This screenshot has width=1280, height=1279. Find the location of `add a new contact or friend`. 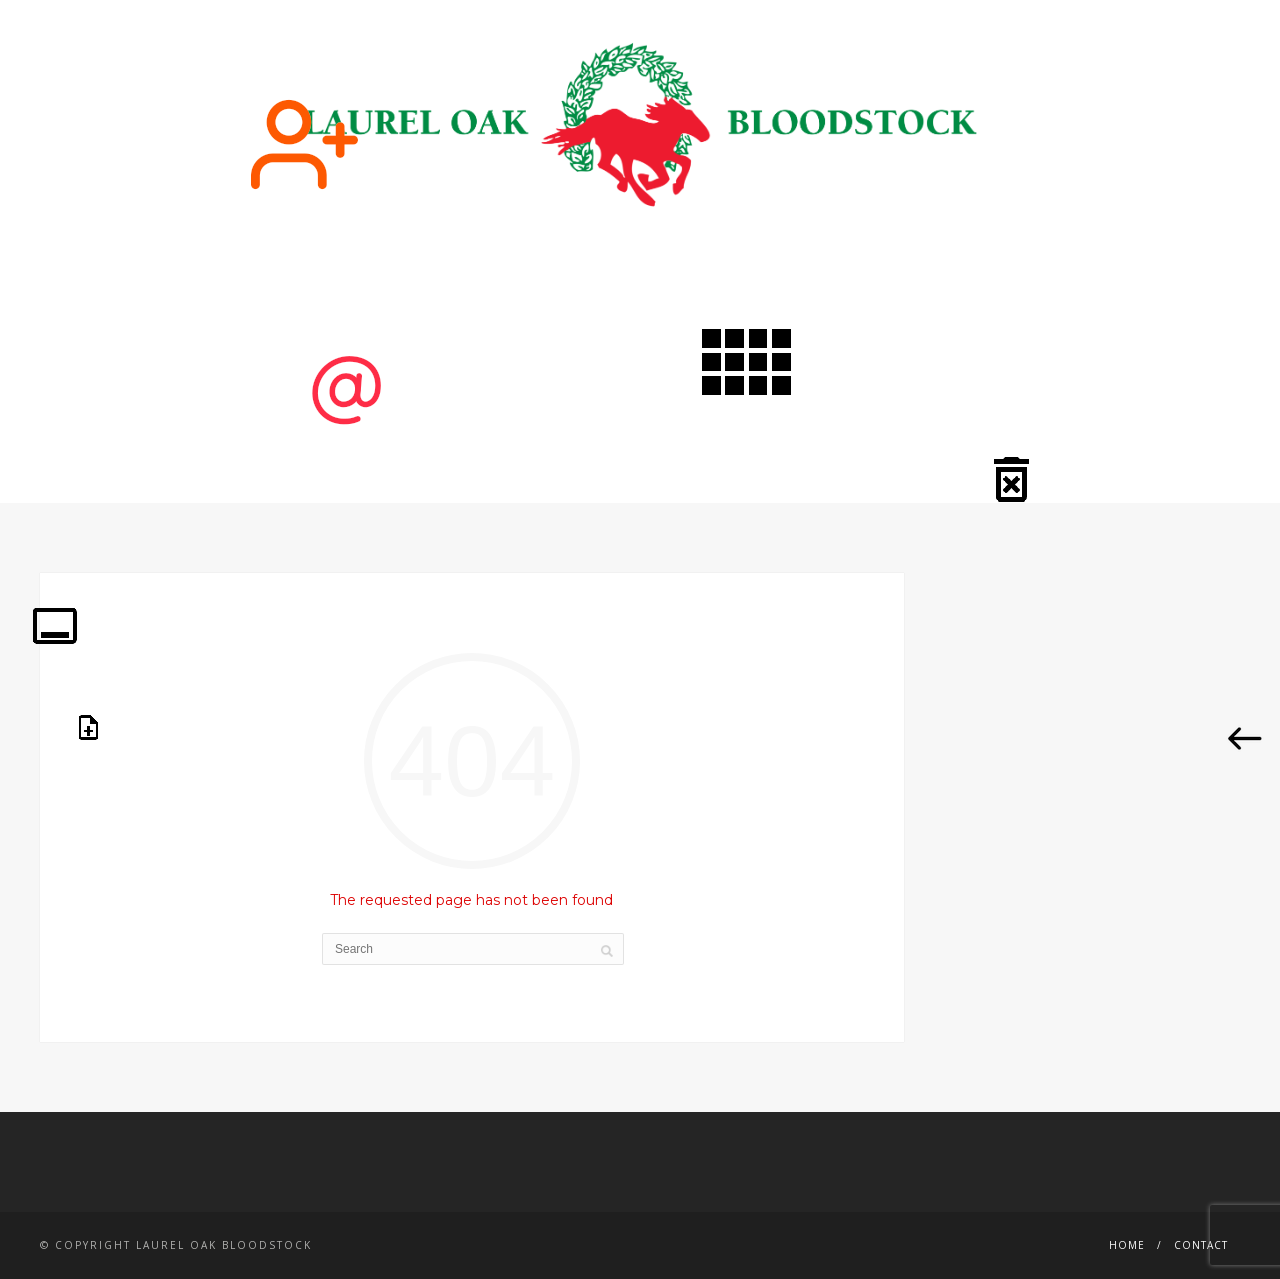

add a new contact or friend is located at coordinates (304, 144).